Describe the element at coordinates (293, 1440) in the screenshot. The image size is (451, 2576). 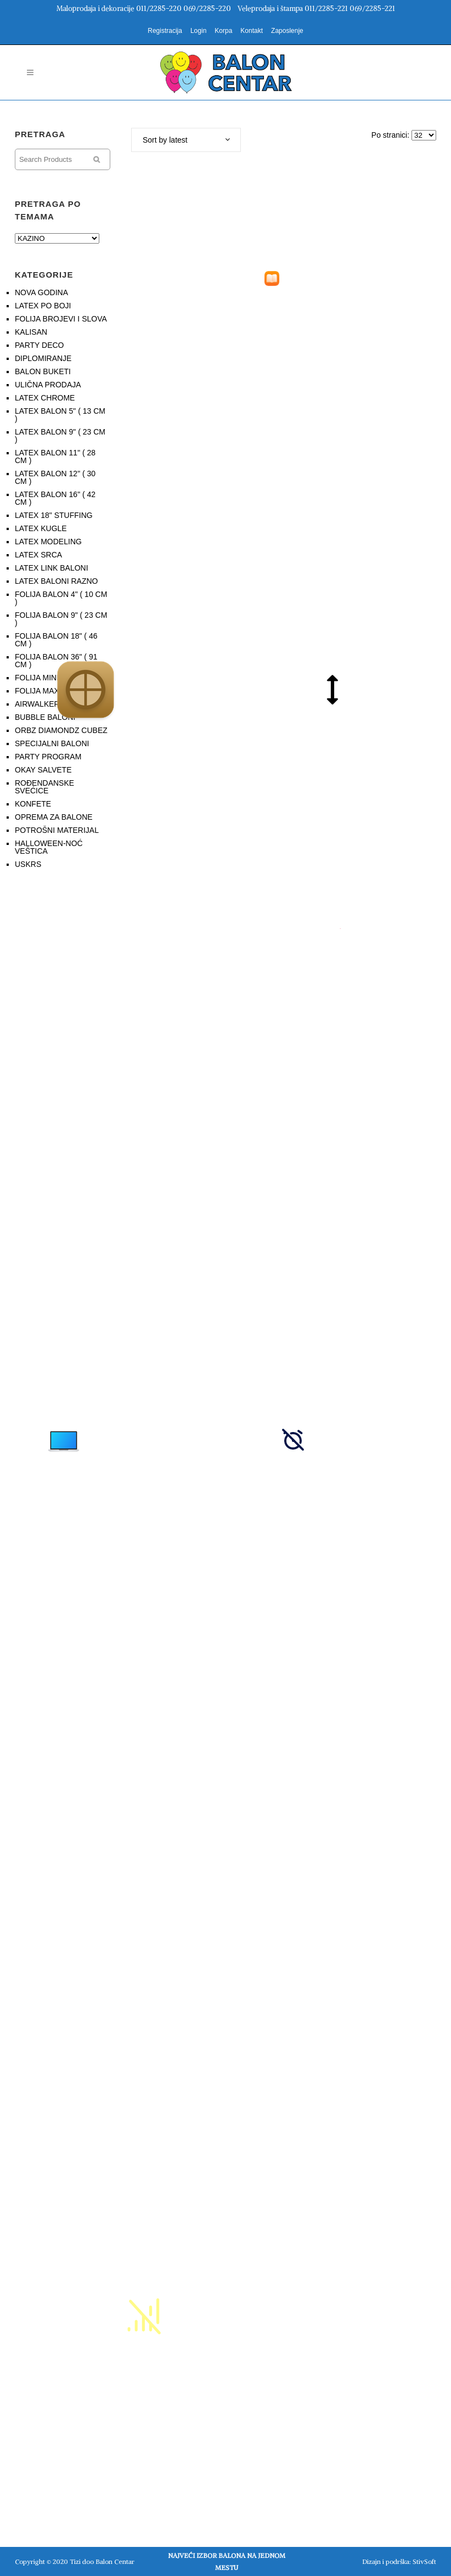
I see `disable or turn off alarm` at that location.